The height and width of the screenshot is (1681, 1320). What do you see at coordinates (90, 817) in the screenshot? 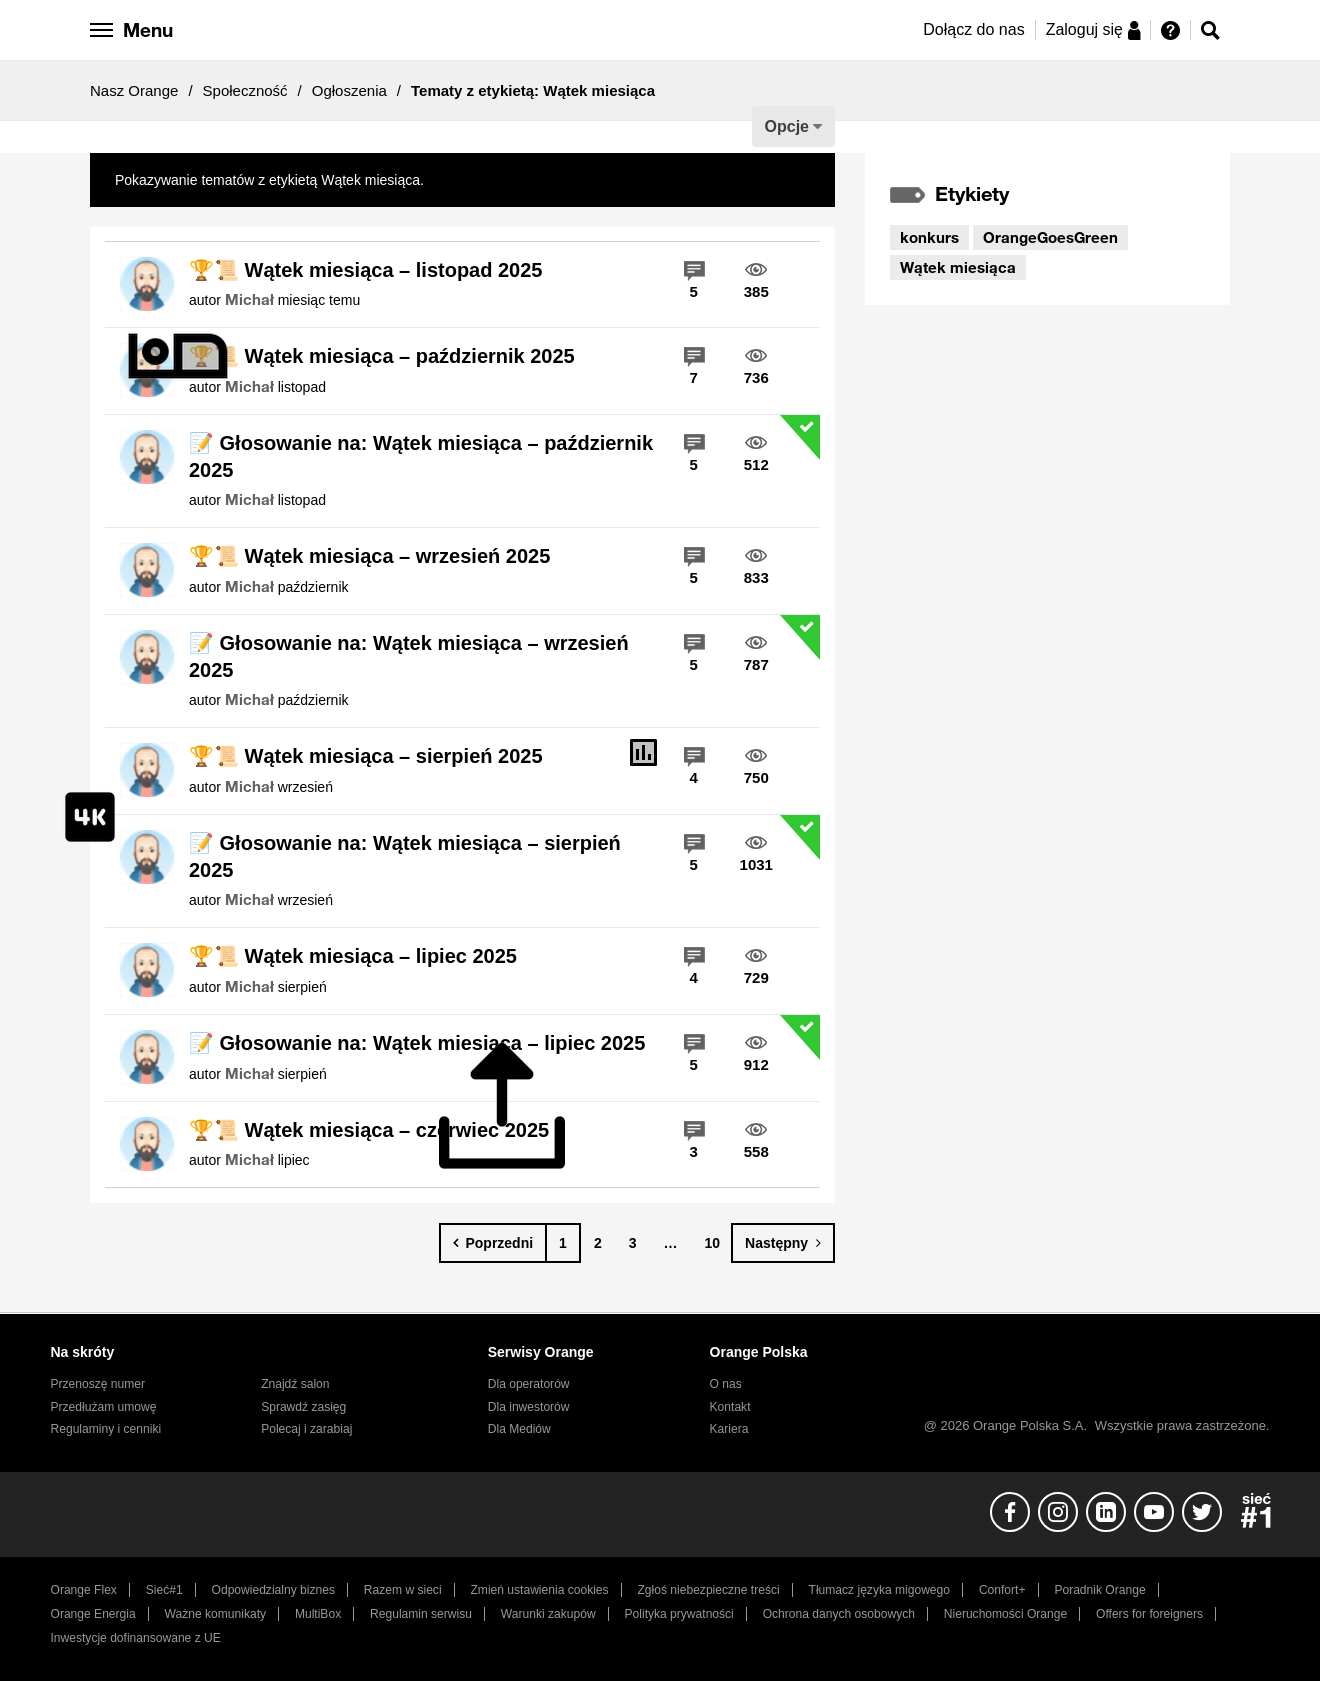
I see `indicates 4K video quality is available` at bounding box center [90, 817].